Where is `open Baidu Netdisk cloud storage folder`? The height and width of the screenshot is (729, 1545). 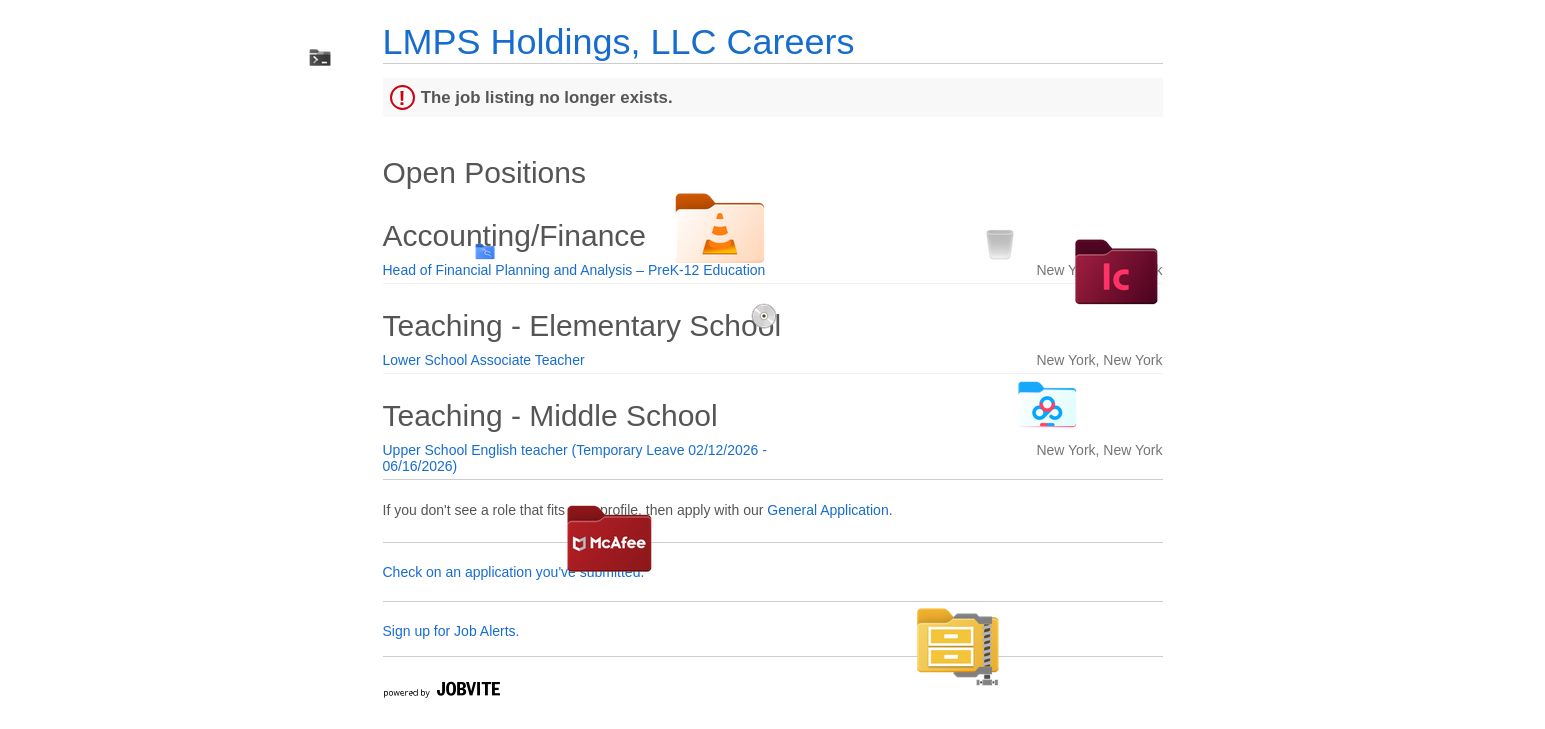 open Baidu Netdisk cloud storage folder is located at coordinates (1047, 406).